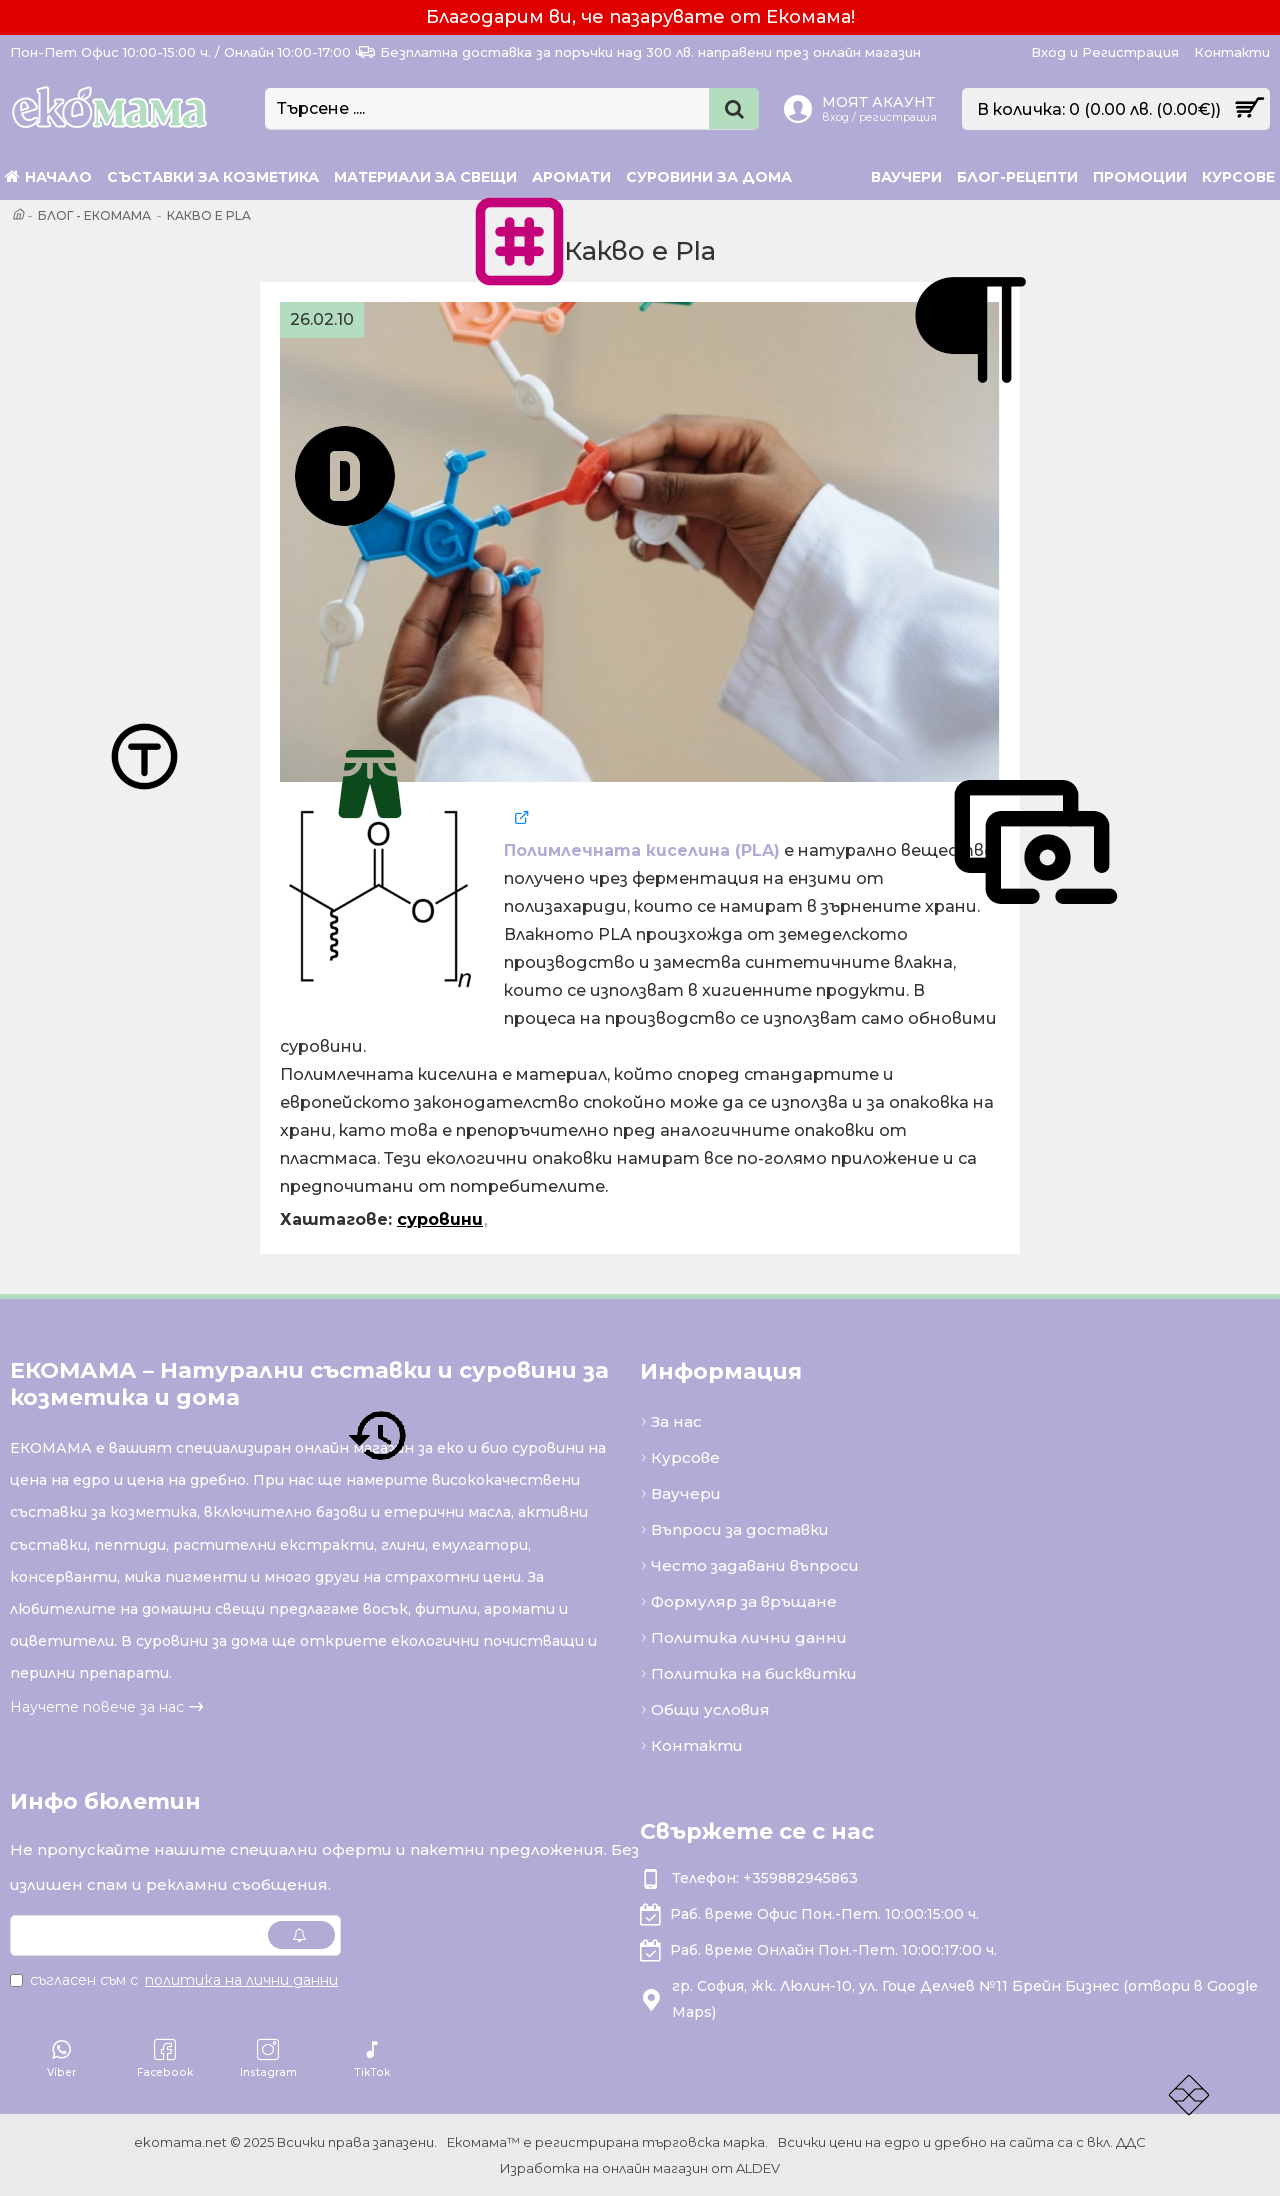 The width and height of the screenshot is (1280, 2196). I want to click on view browsing or activity history, so click(378, 1435).